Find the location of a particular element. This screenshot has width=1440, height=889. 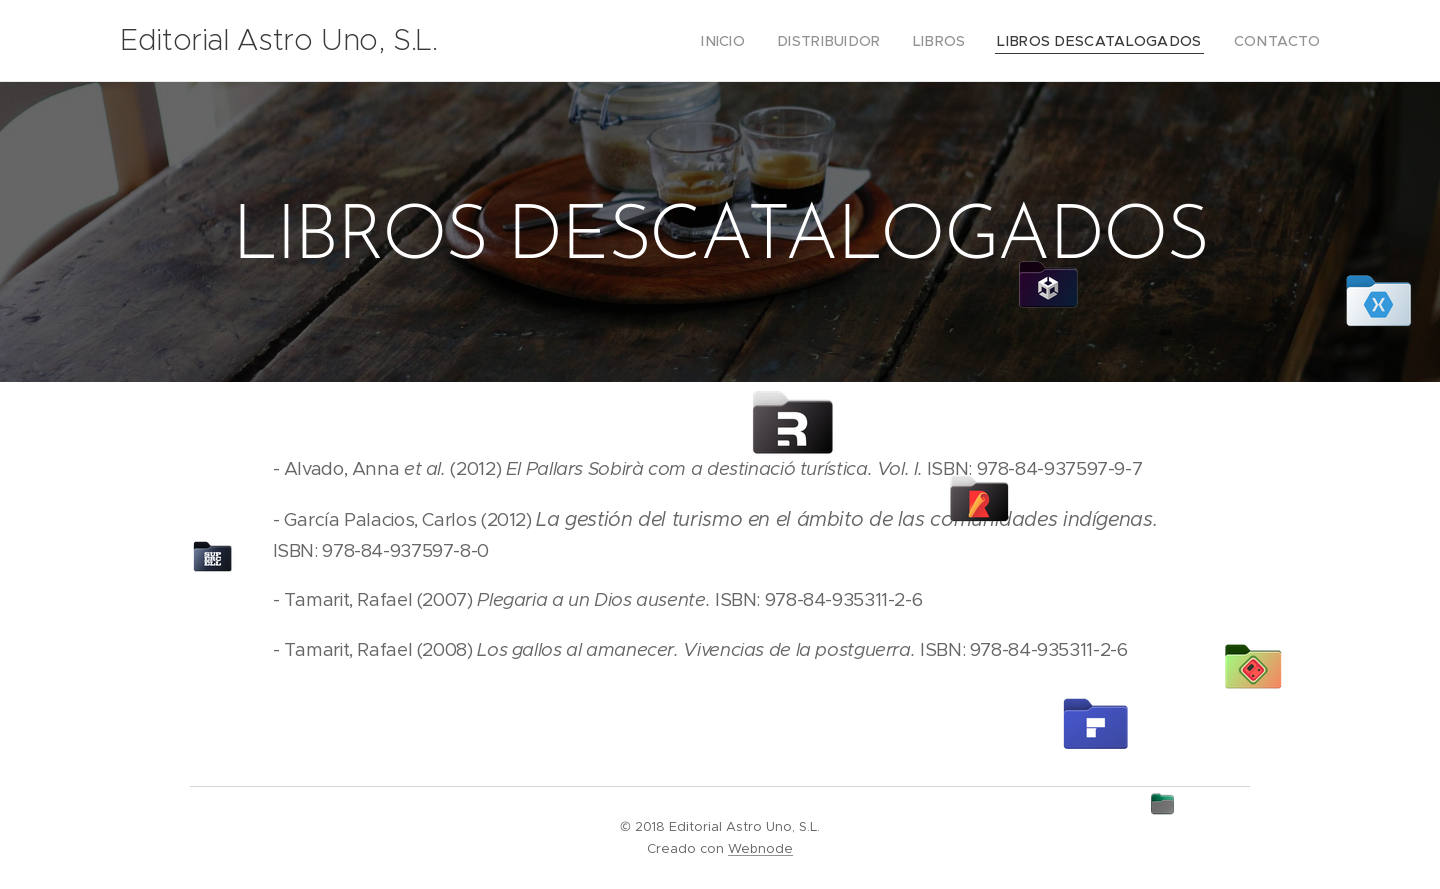

open wondershare pdfelement documents folder is located at coordinates (1095, 725).